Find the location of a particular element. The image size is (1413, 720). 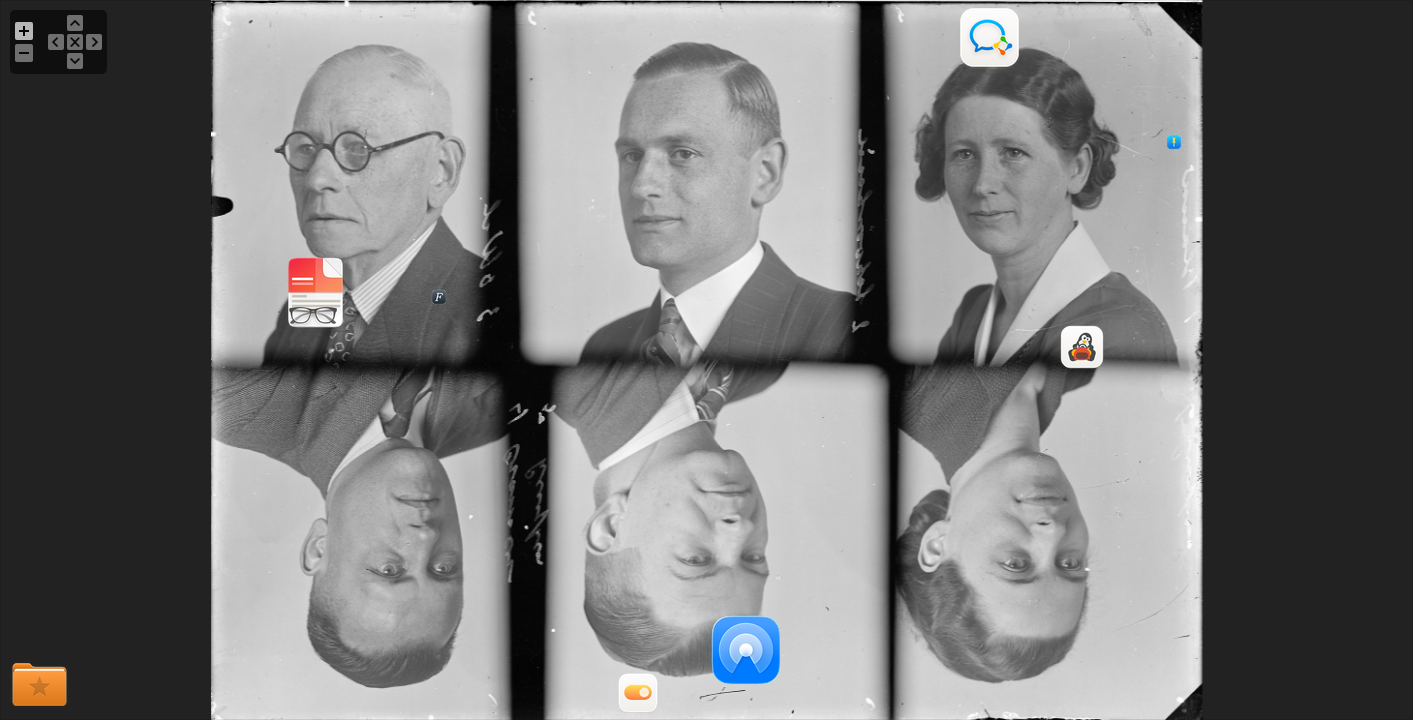

open system control center settings is located at coordinates (638, 693).